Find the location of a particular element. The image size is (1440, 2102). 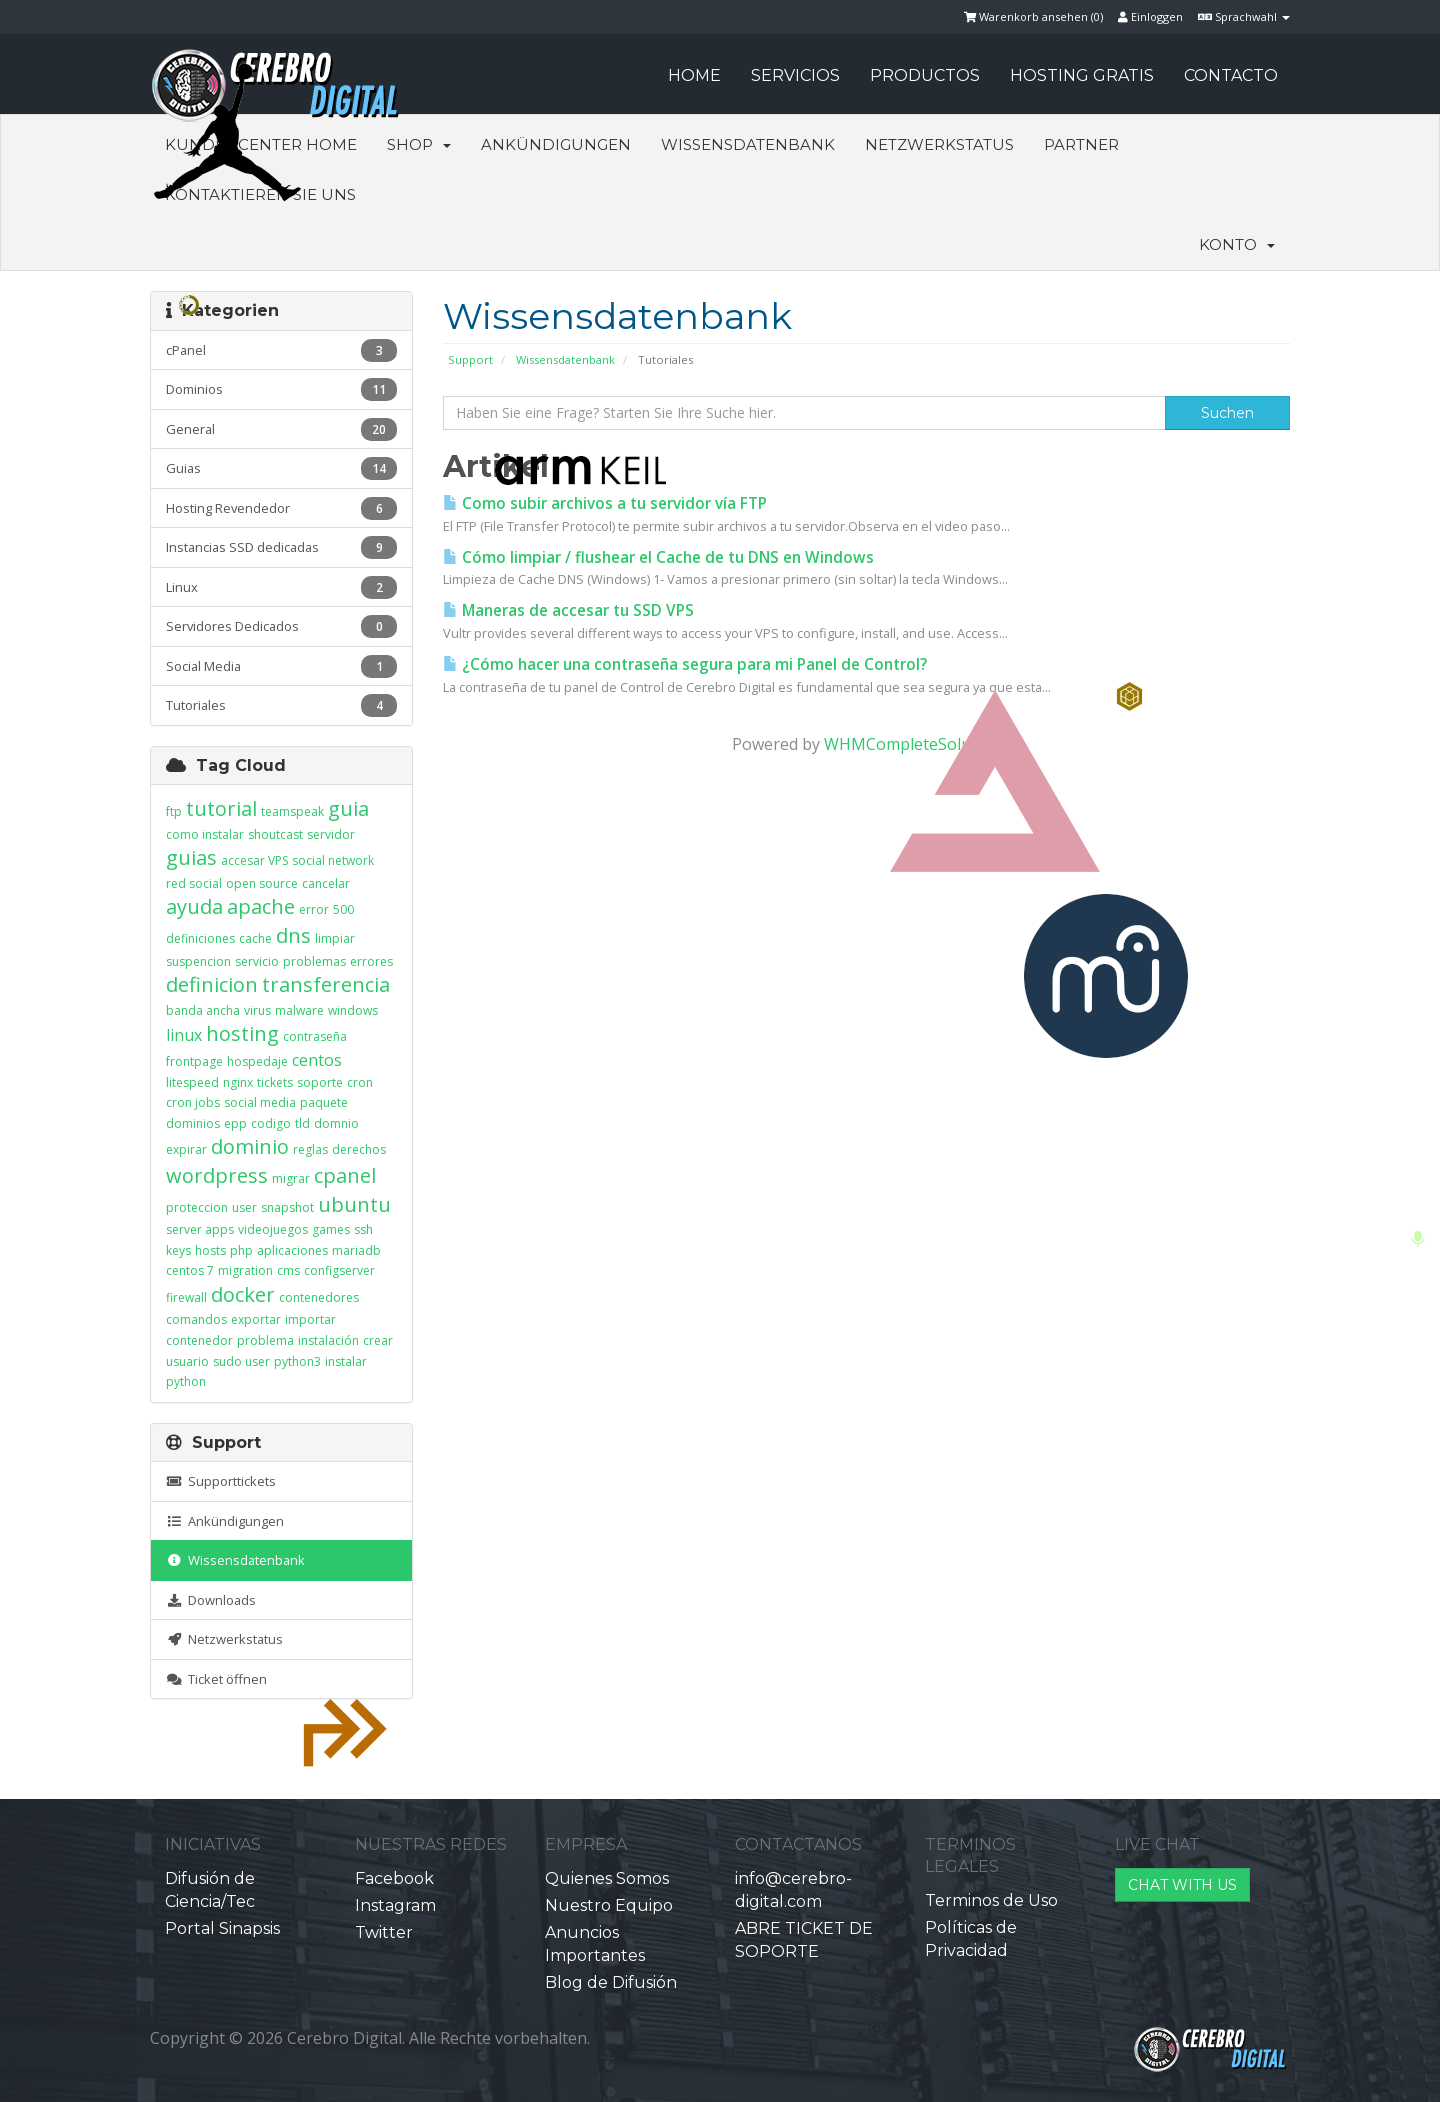

tap to start voice recording is located at coordinates (1418, 1239).